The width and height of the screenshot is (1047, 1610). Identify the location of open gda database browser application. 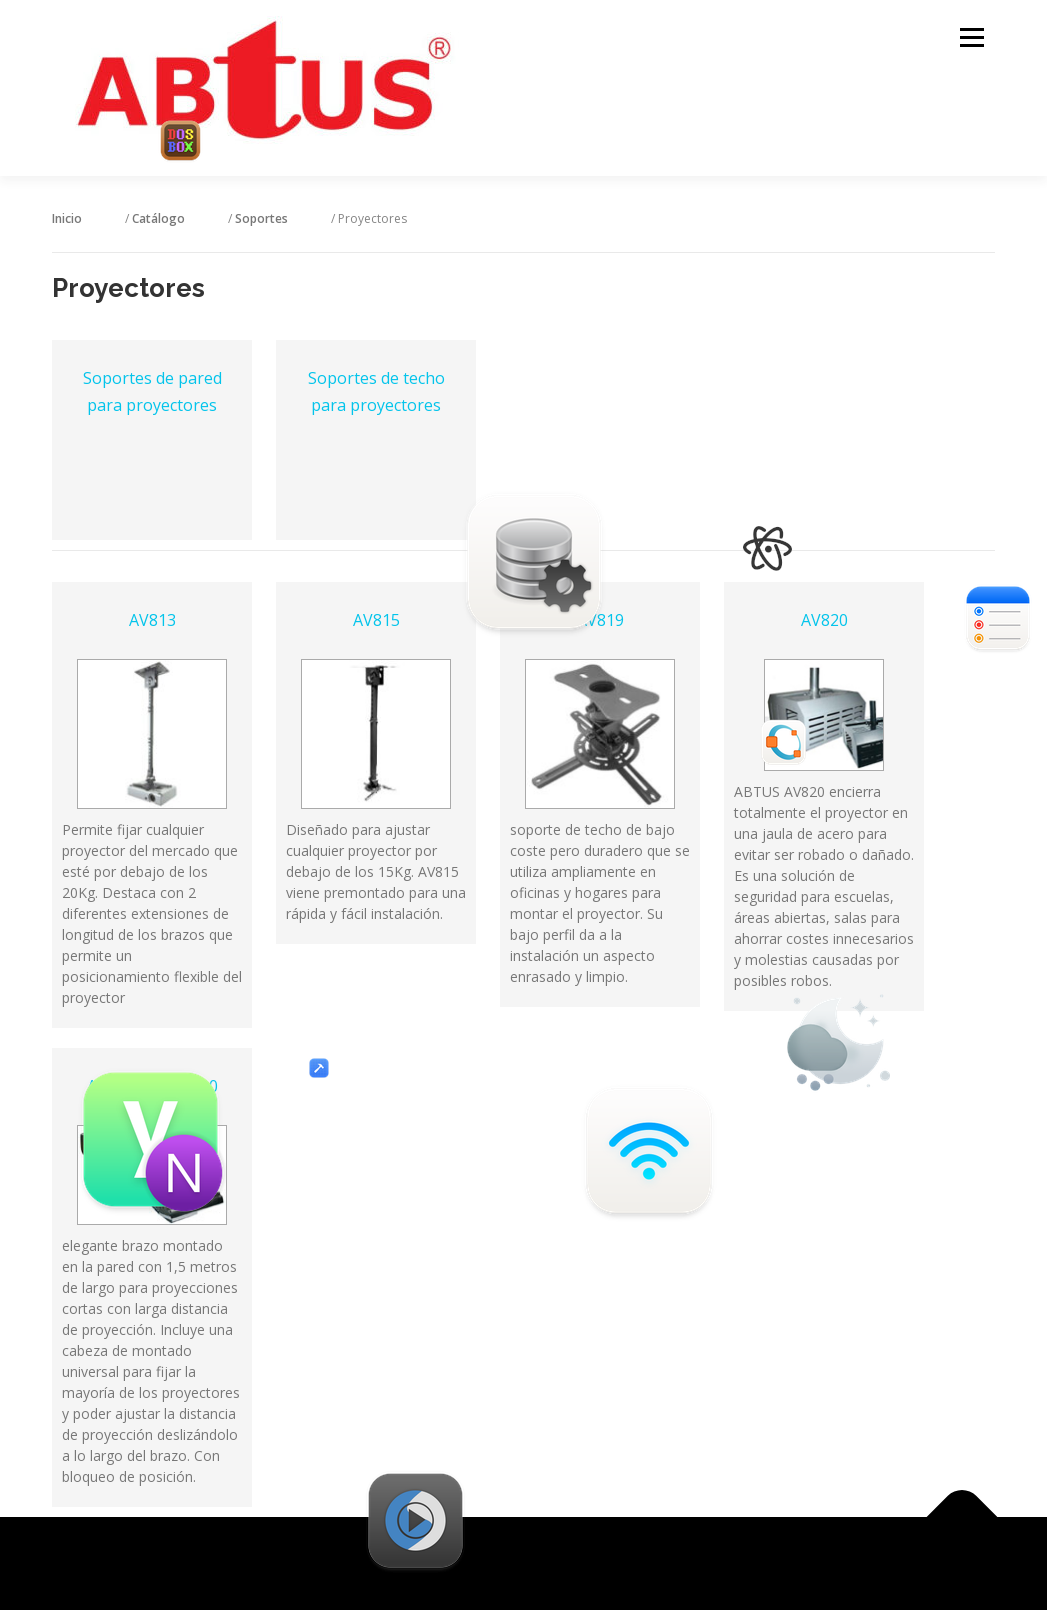
(534, 562).